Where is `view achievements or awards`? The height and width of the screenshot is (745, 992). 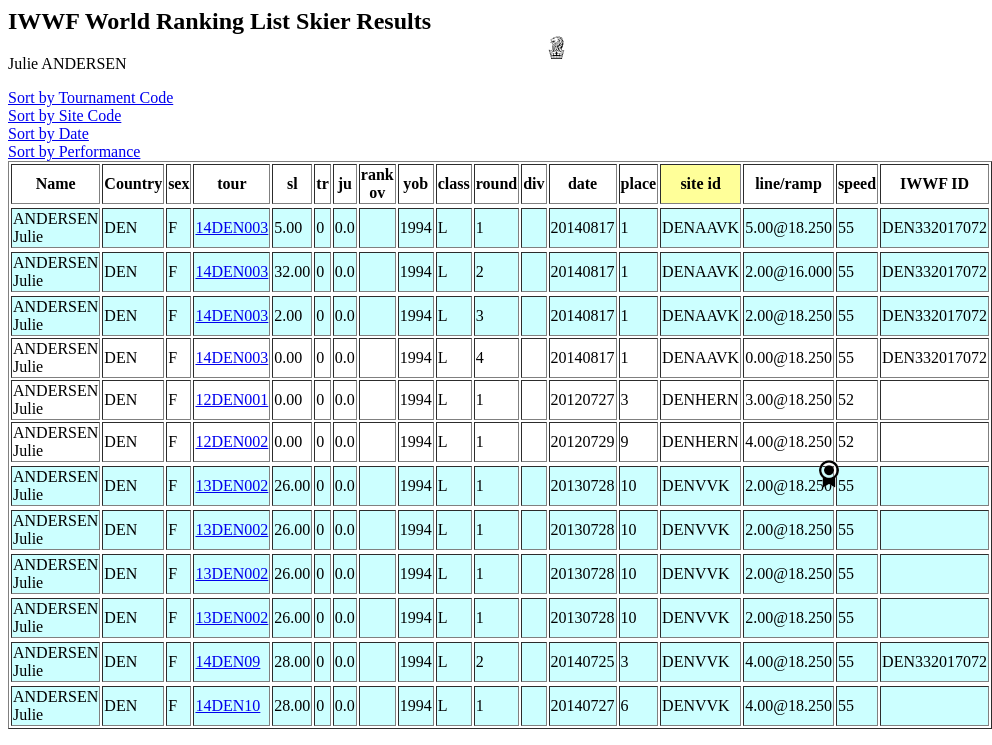
view achievements or awards is located at coordinates (829, 474).